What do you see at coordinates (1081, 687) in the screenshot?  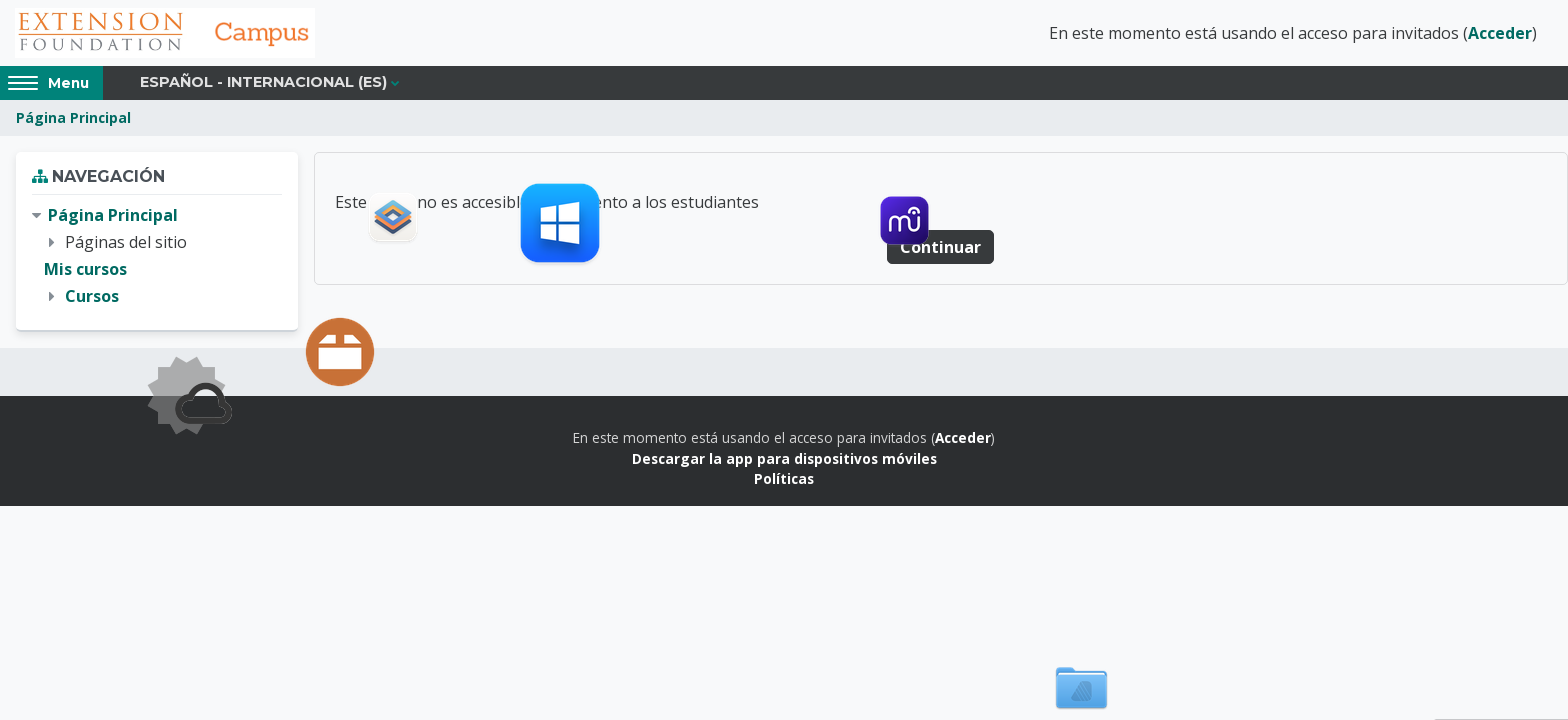 I see `open affinity publisher project folder` at bounding box center [1081, 687].